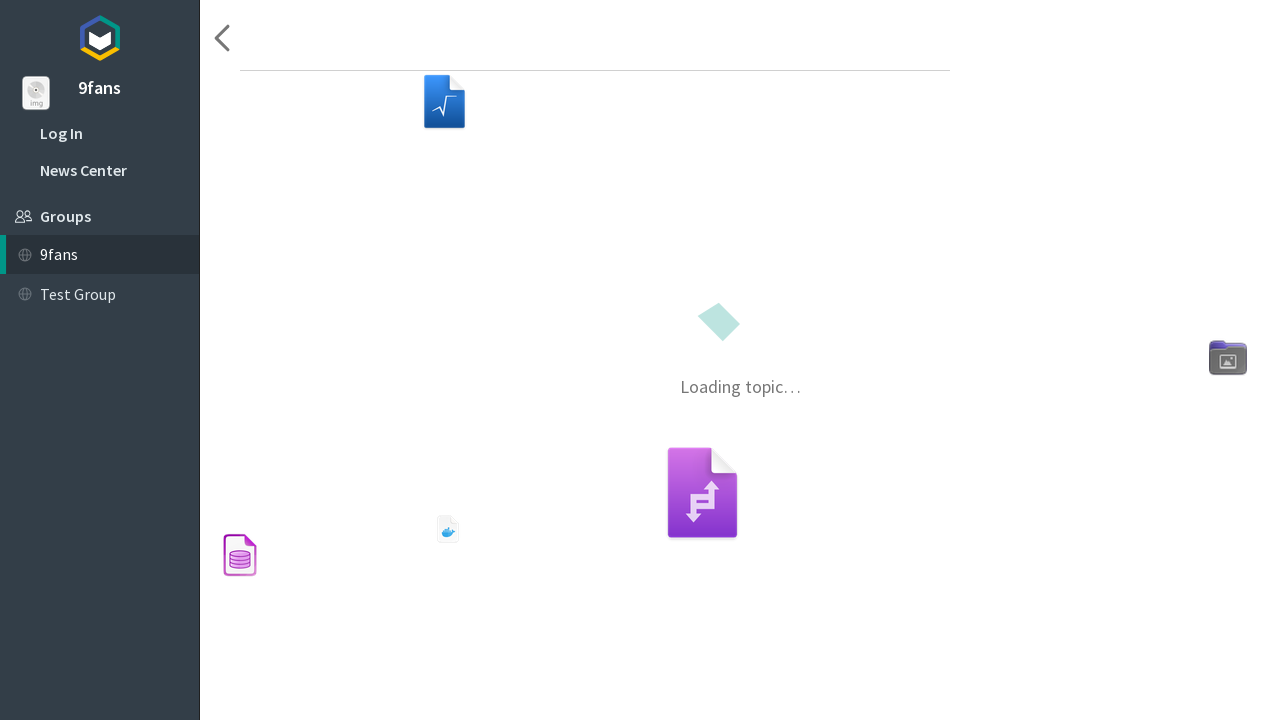 Image resolution: width=1280 pixels, height=720 pixels. What do you see at coordinates (36, 93) in the screenshot?
I see `raw disk image file type indicator` at bounding box center [36, 93].